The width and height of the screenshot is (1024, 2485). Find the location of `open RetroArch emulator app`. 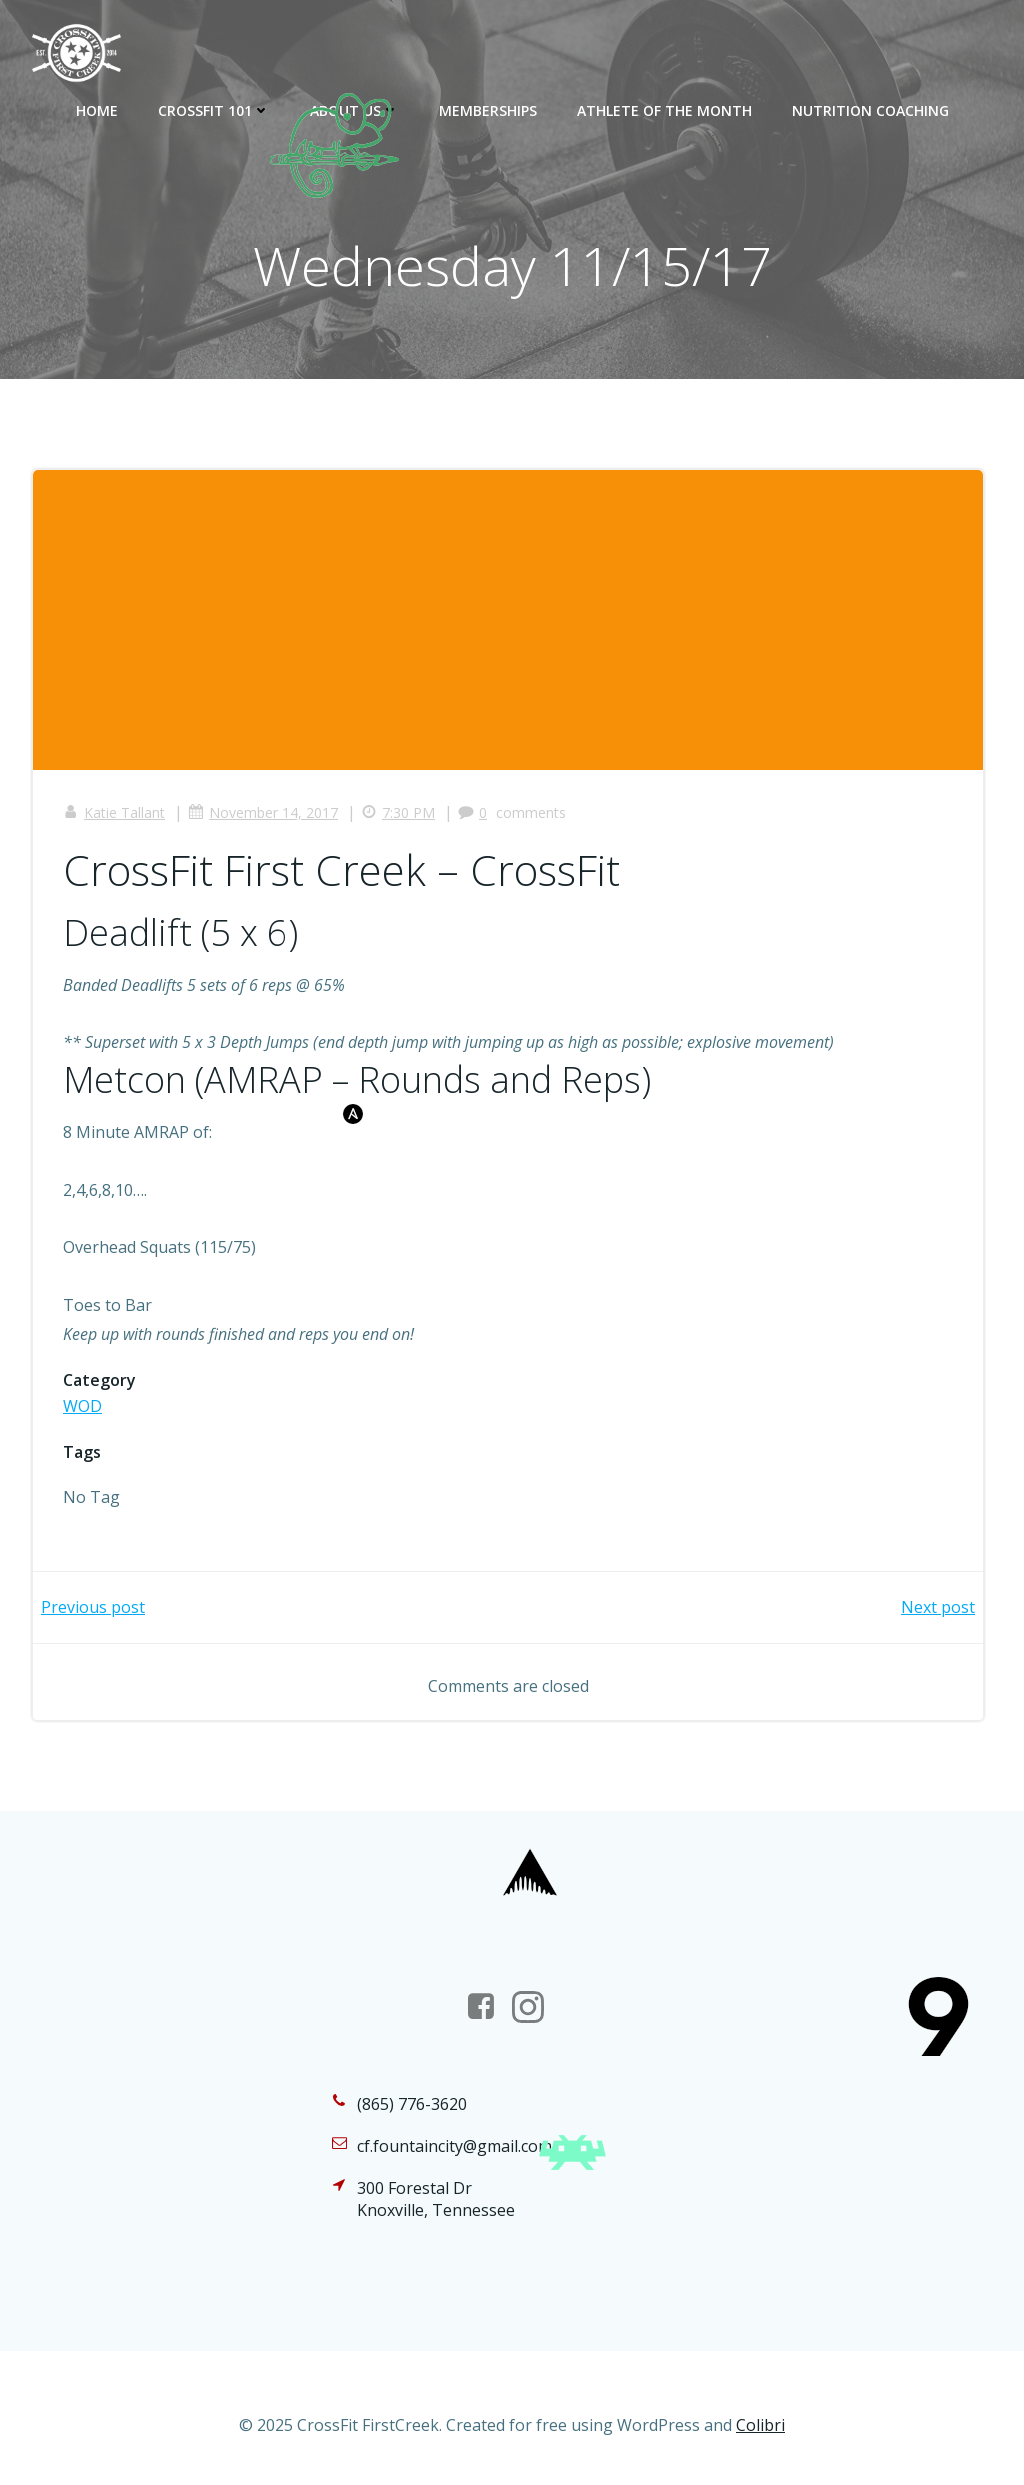

open RetroArch emulator app is located at coordinates (572, 2152).